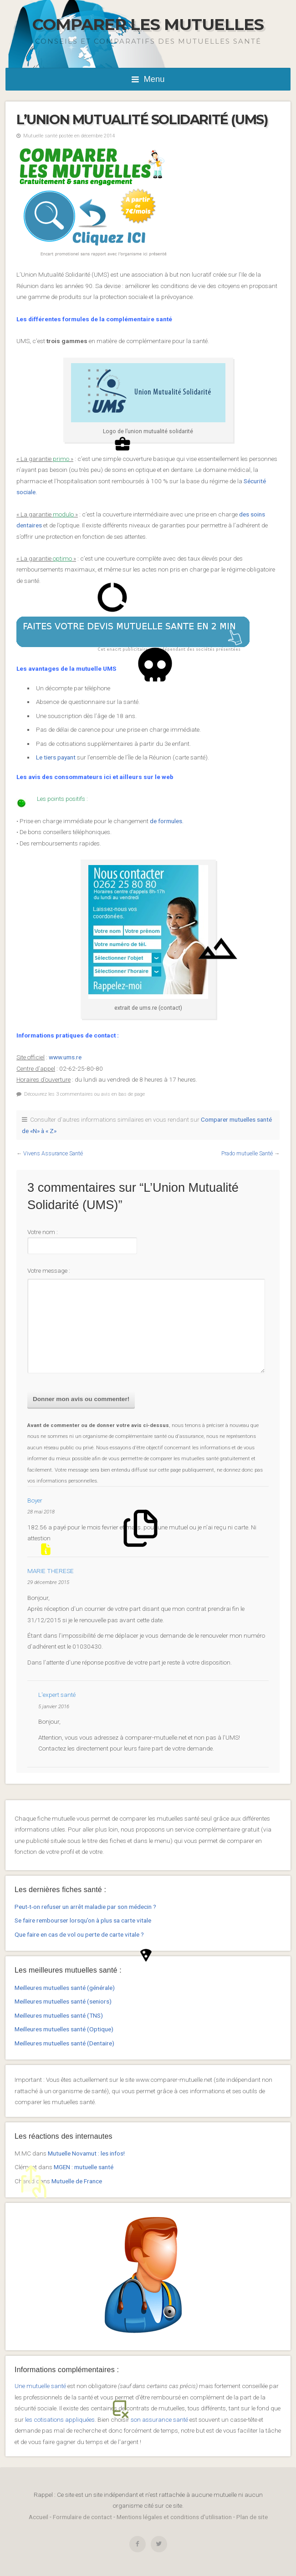 The width and height of the screenshot is (296, 2576). What do you see at coordinates (119, 2409) in the screenshot?
I see `indicates a deleted repository` at bounding box center [119, 2409].